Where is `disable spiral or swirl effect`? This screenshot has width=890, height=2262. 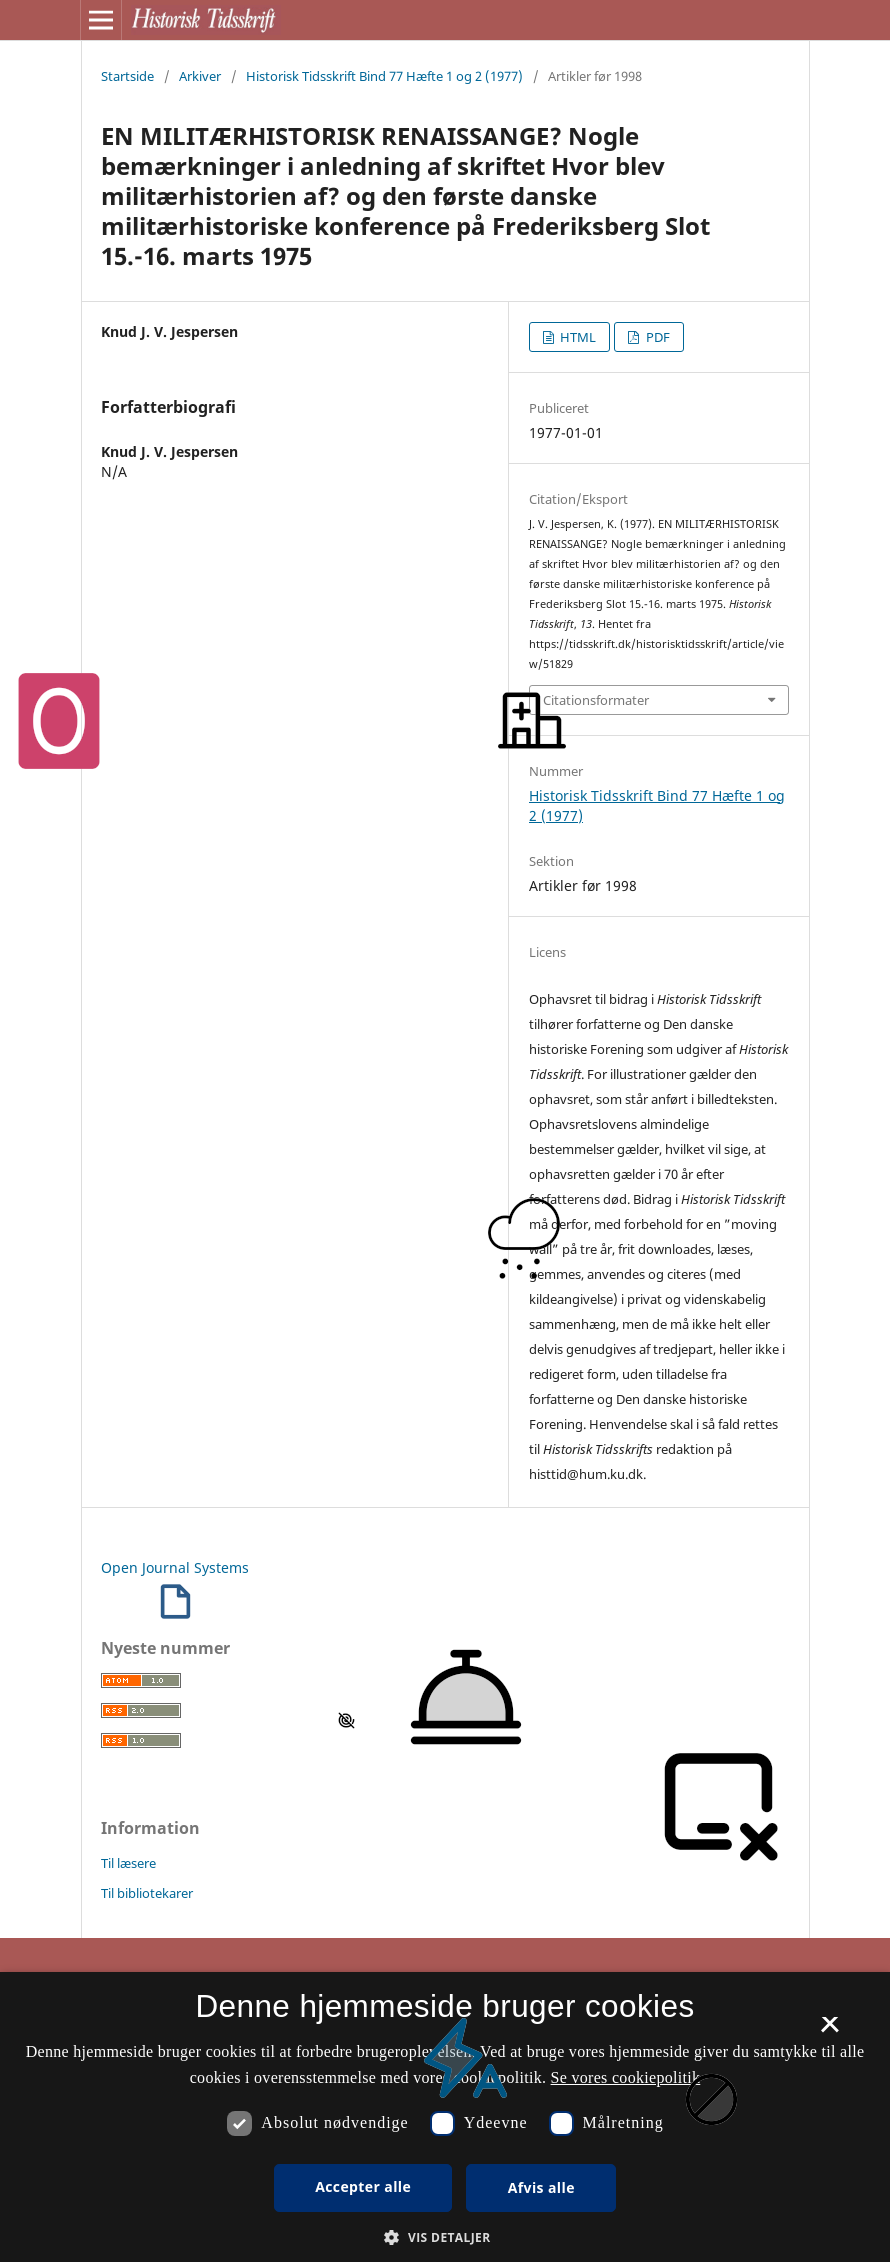
disable spiral or swirl effect is located at coordinates (346, 1720).